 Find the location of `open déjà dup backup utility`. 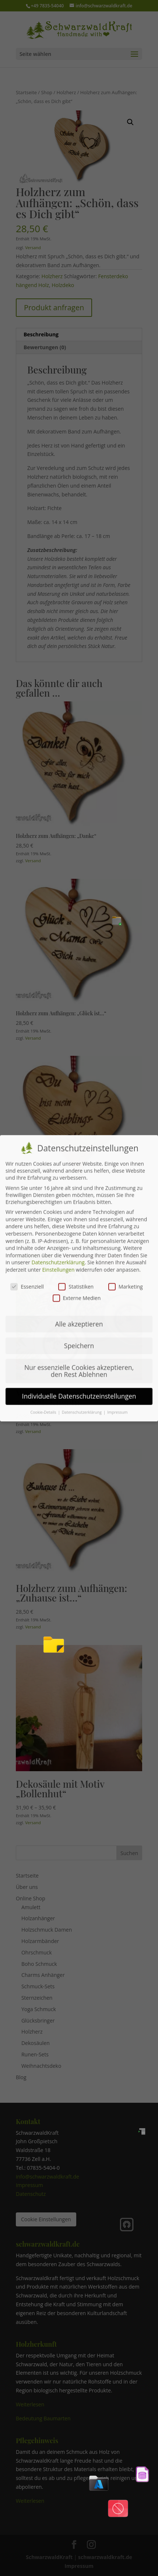

open déjà dup backup utility is located at coordinates (127, 2225).